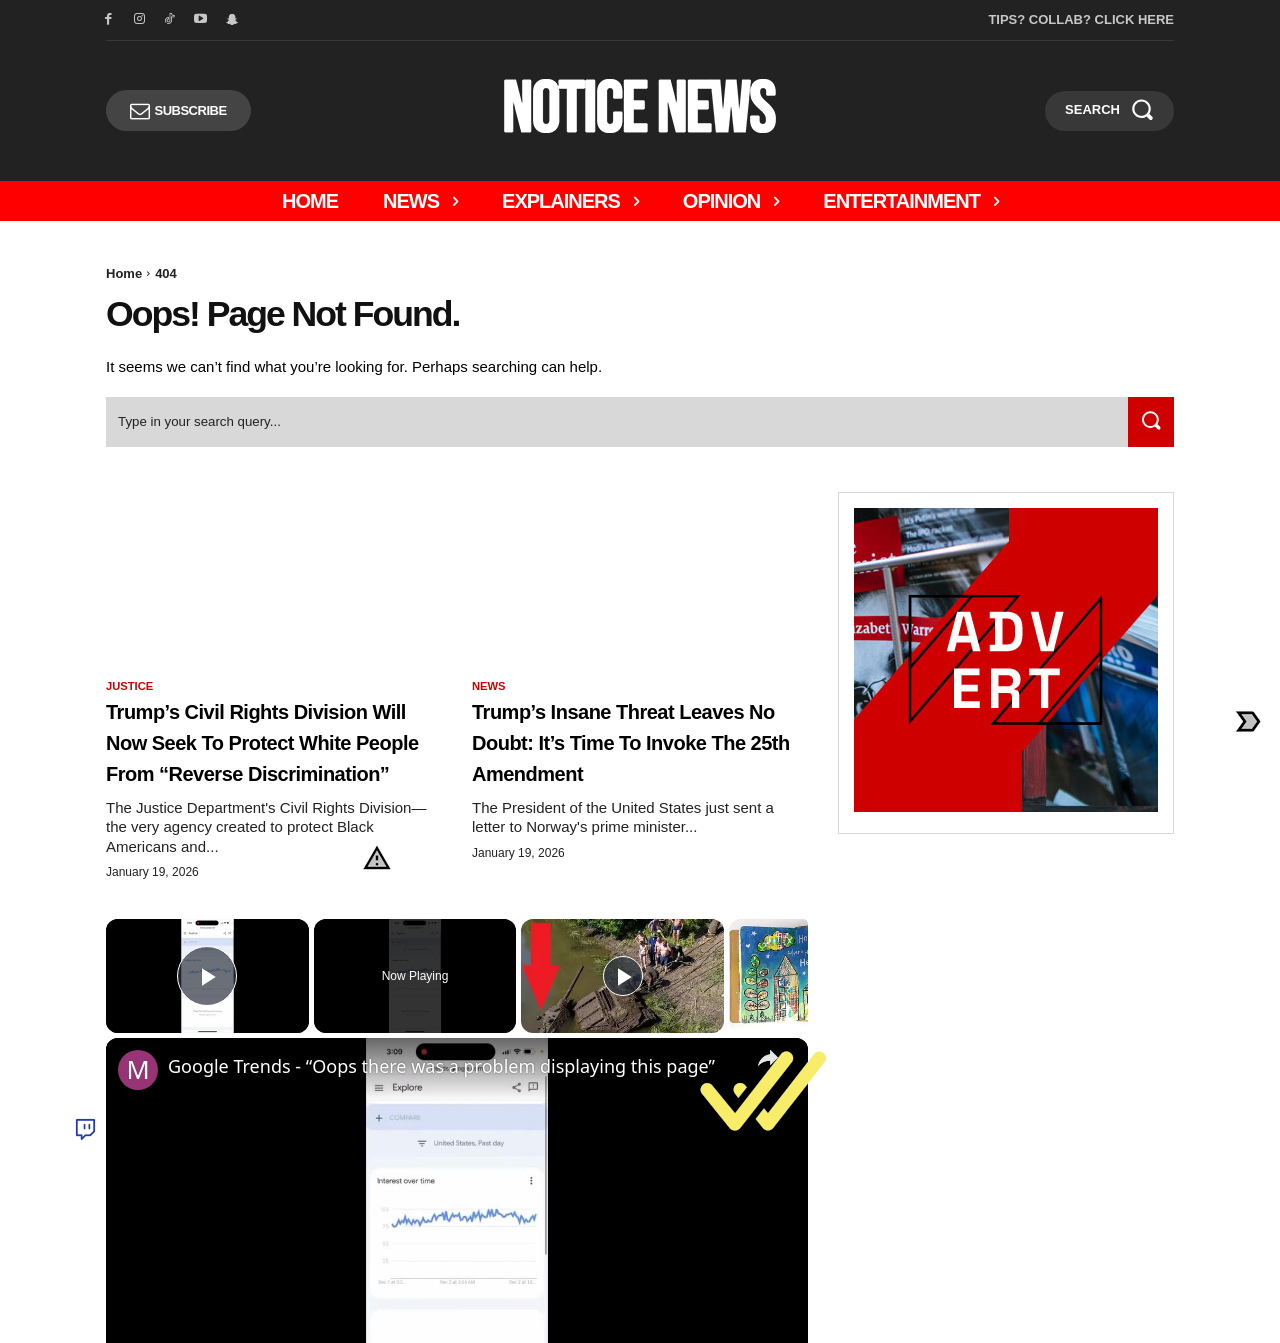  What do you see at coordinates (1247, 721) in the screenshot?
I see `mark as important or priority` at bounding box center [1247, 721].